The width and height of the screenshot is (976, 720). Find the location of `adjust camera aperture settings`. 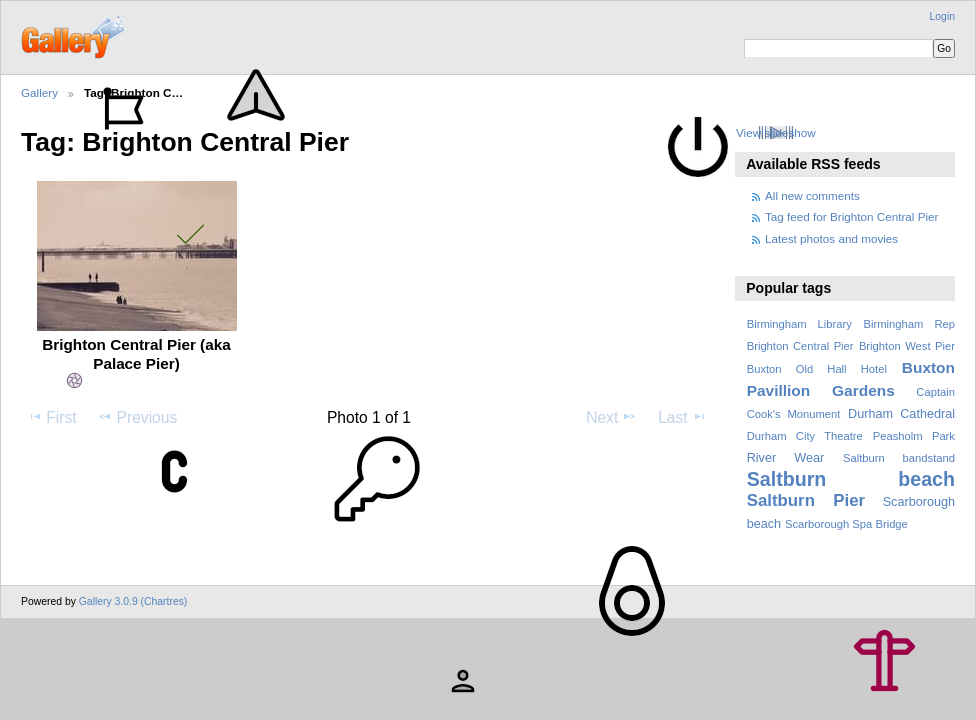

adjust camera aperture settings is located at coordinates (74, 380).